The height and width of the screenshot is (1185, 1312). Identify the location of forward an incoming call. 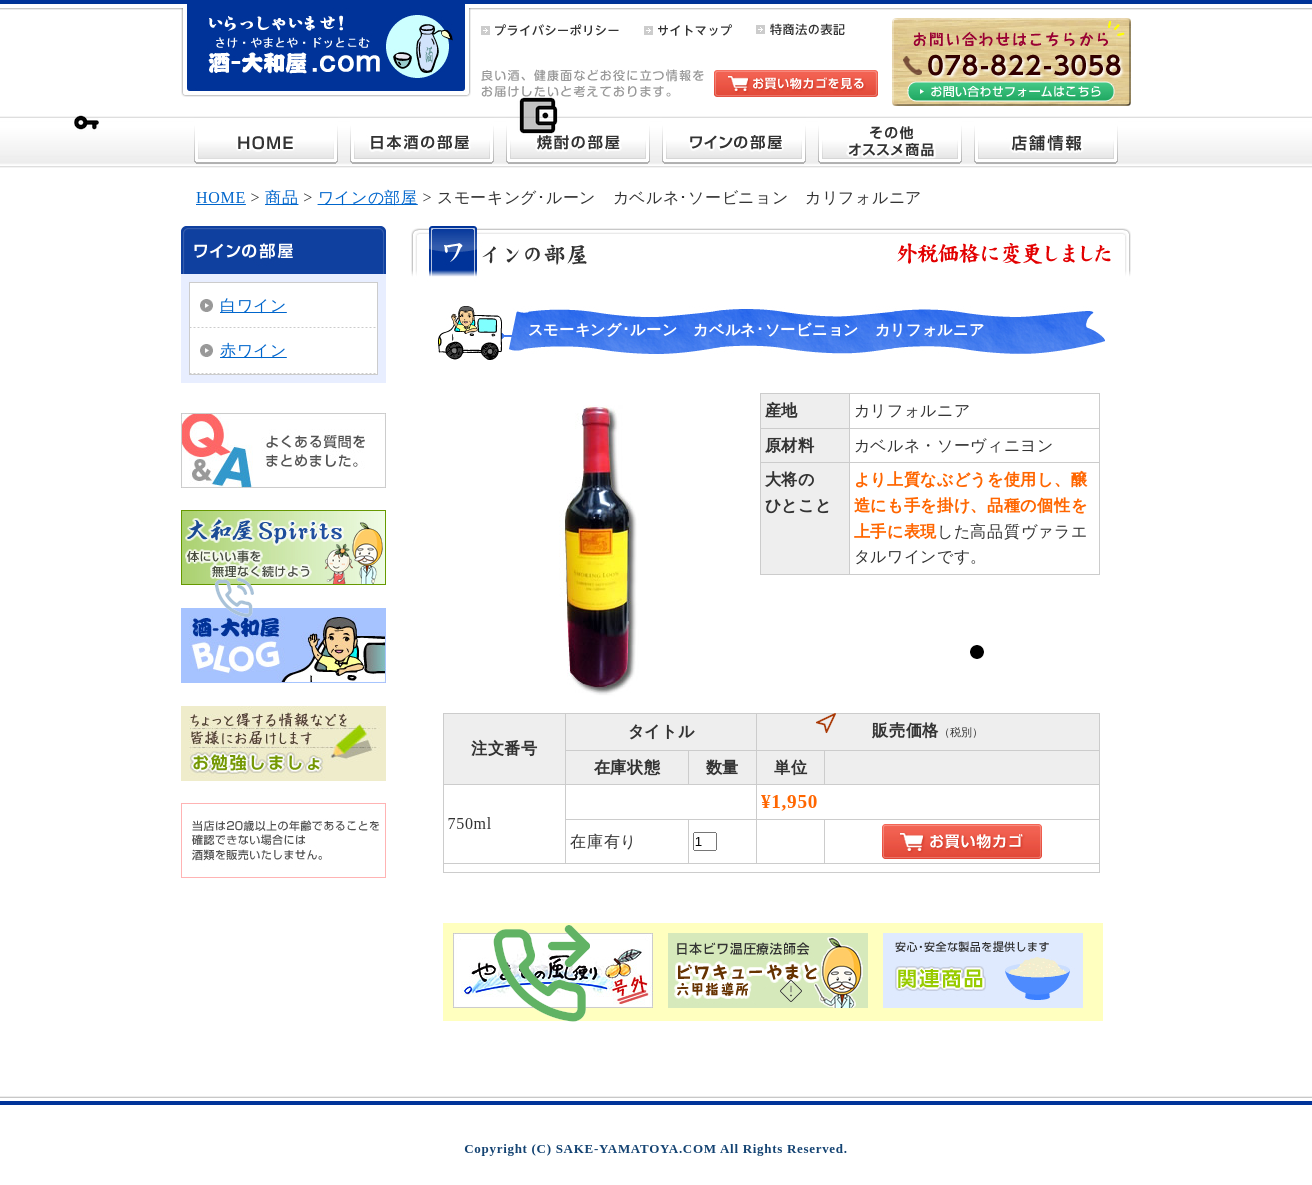
(539, 975).